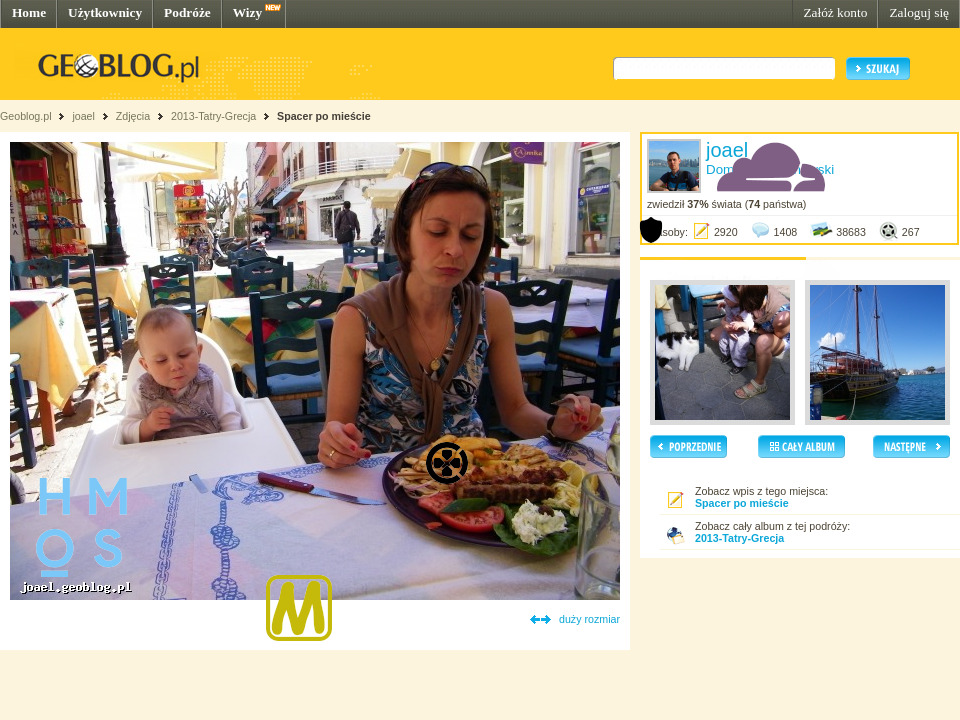  Describe the element at coordinates (81, 527) in the screenshot. I see `harmonyos operating system logo` at that location.